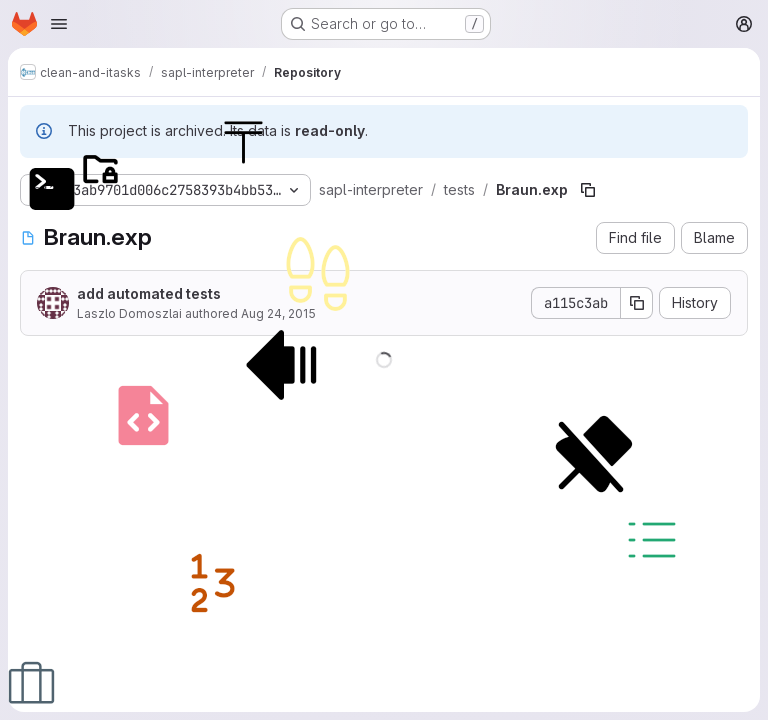 This screenshot has width=768, height=720. What do you see at coordinates (52, 189) in the screenshot?
I see `open terminal or command line interface` at bounding box center [52, 189].